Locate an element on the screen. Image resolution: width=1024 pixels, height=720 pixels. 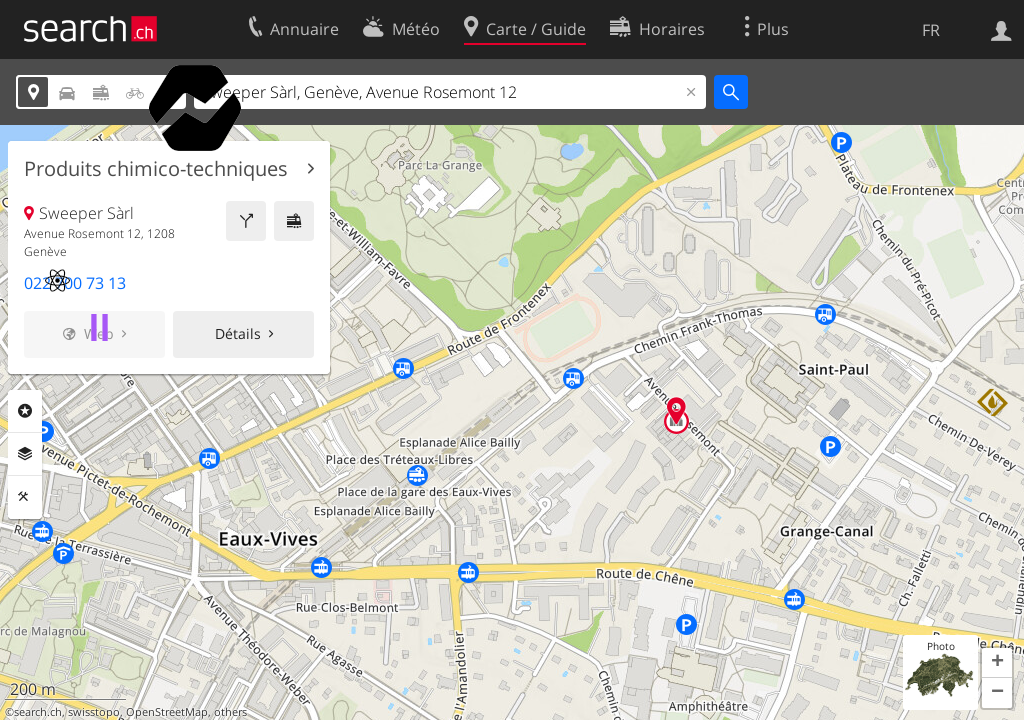
open Baremetrics dashboard is located at coordinates (195, 108).